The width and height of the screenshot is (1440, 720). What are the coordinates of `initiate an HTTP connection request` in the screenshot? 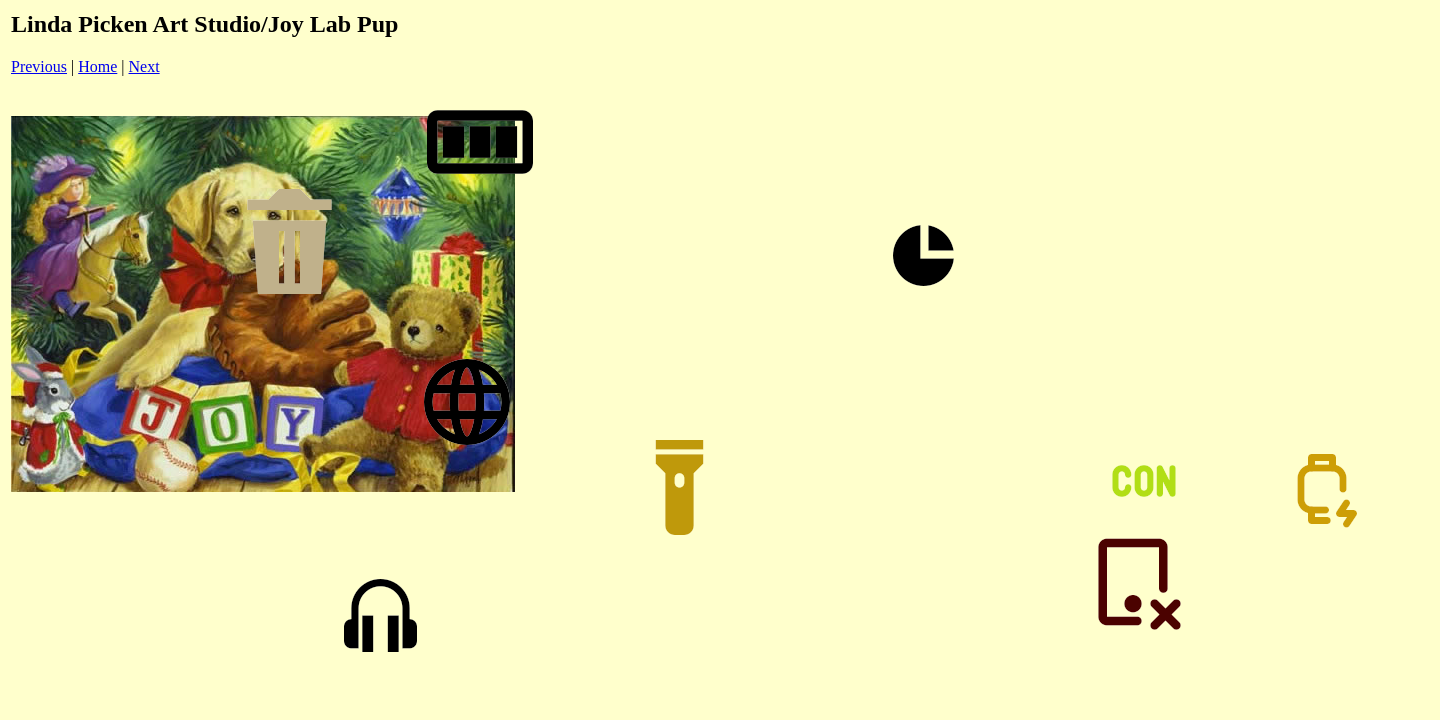 It's located at (1144, 481).